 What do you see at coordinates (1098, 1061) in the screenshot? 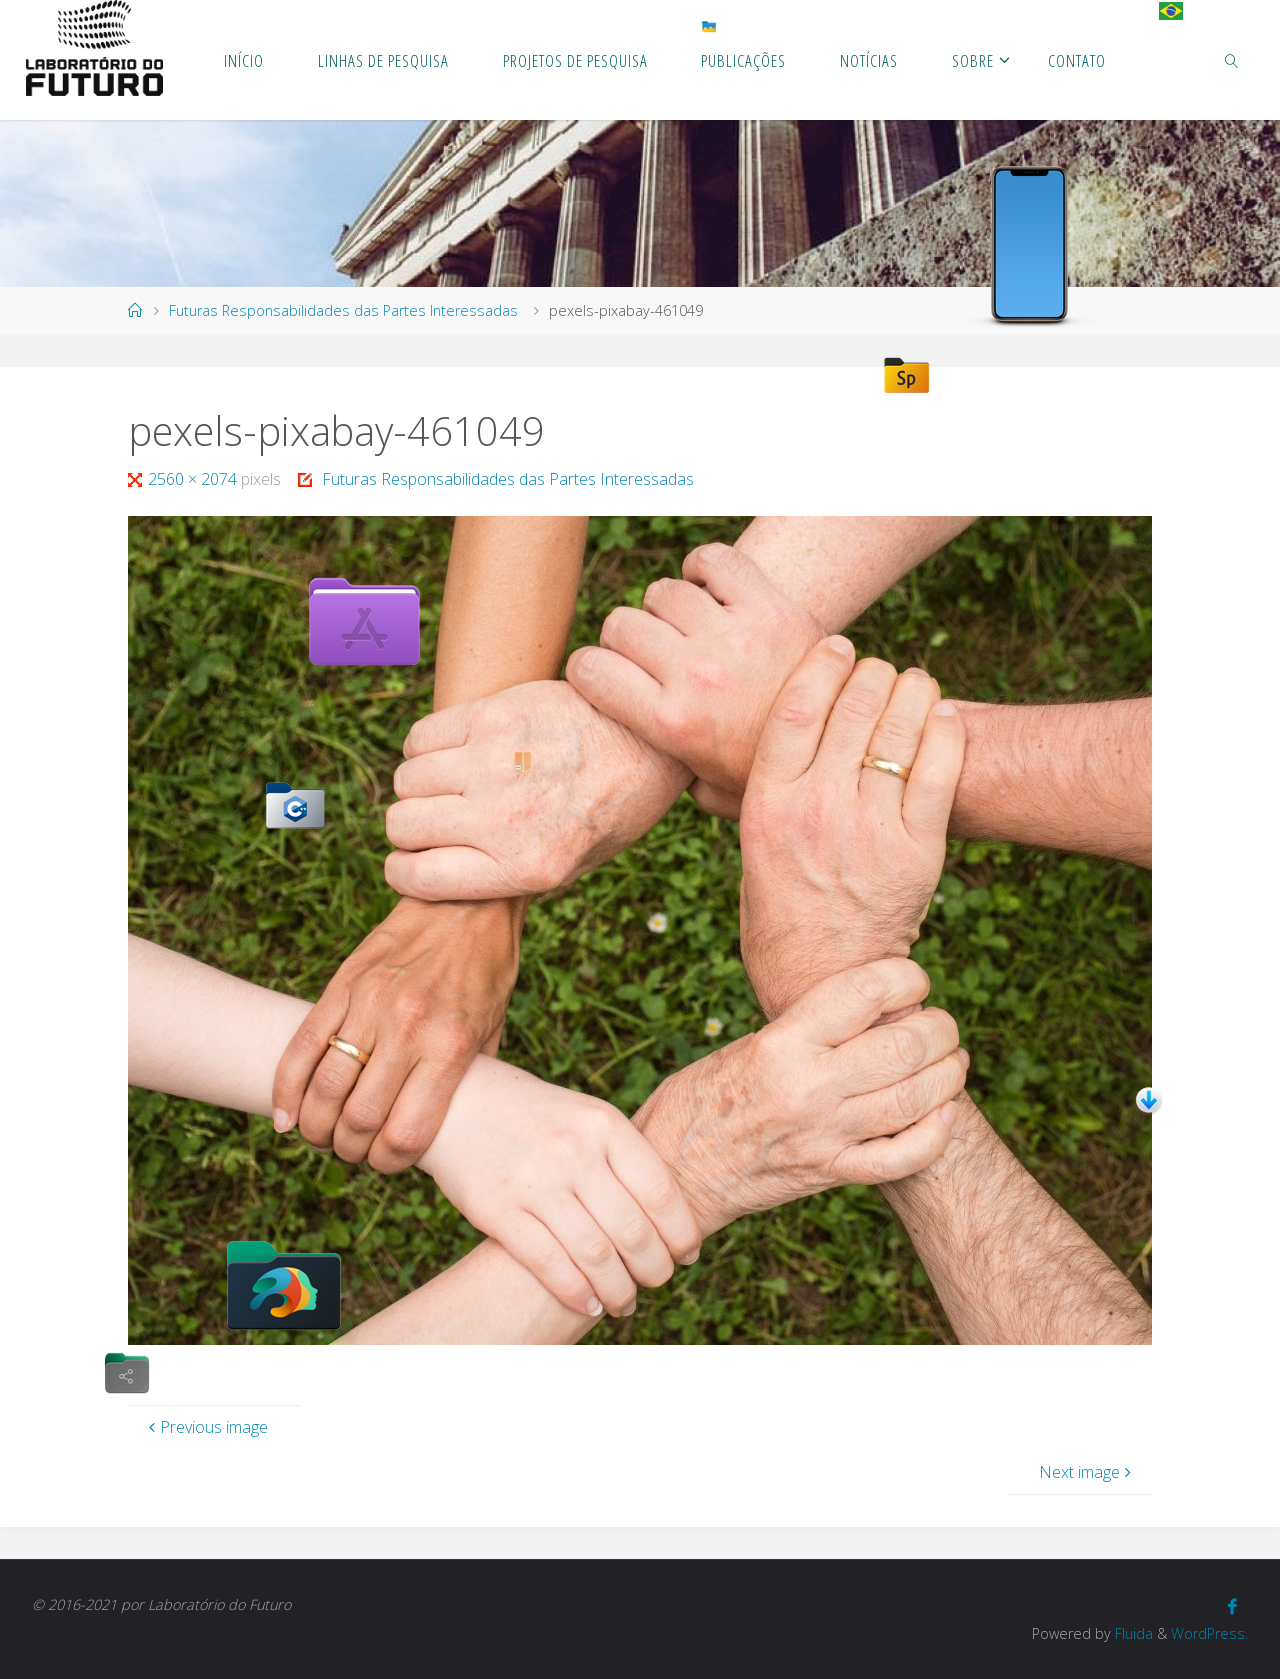
I see `drop files here to add to folder` at bounding box center [1098, 1061].